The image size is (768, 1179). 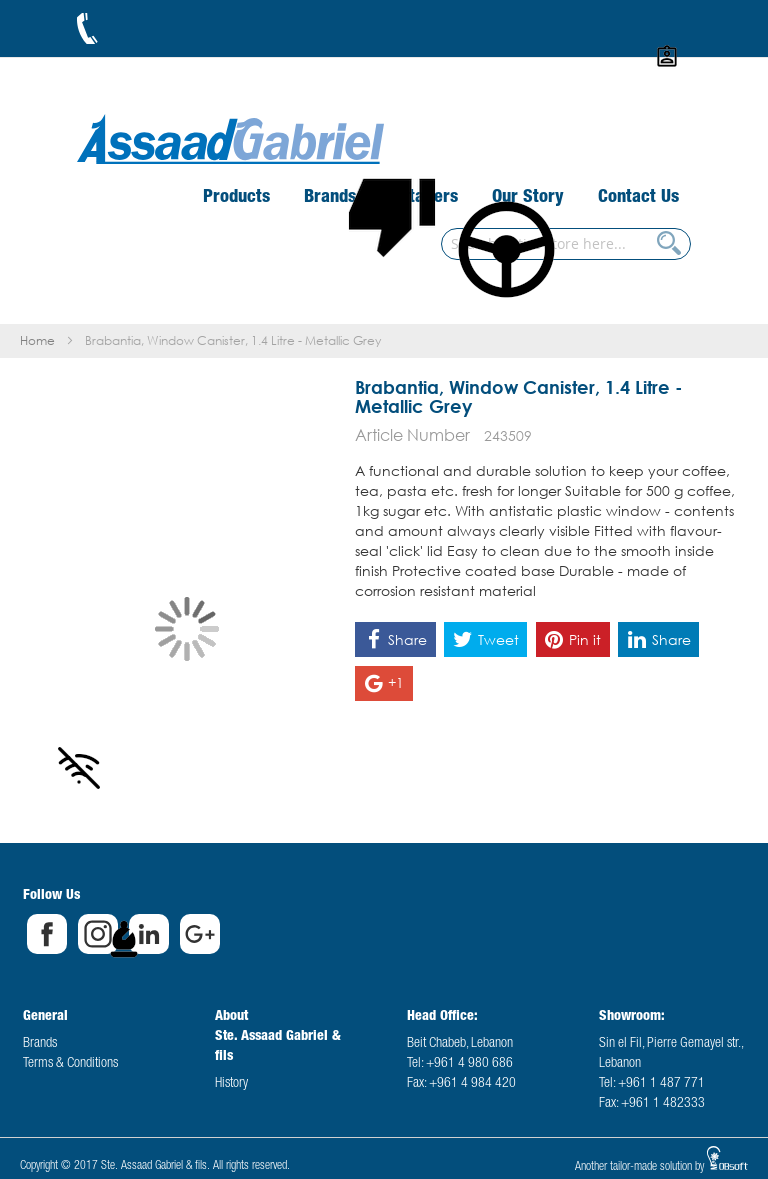 What do you see at coordinates (506, 249) in the screenshot?
I see `access vehicle or driving controls` at bounding box center [506, 249].